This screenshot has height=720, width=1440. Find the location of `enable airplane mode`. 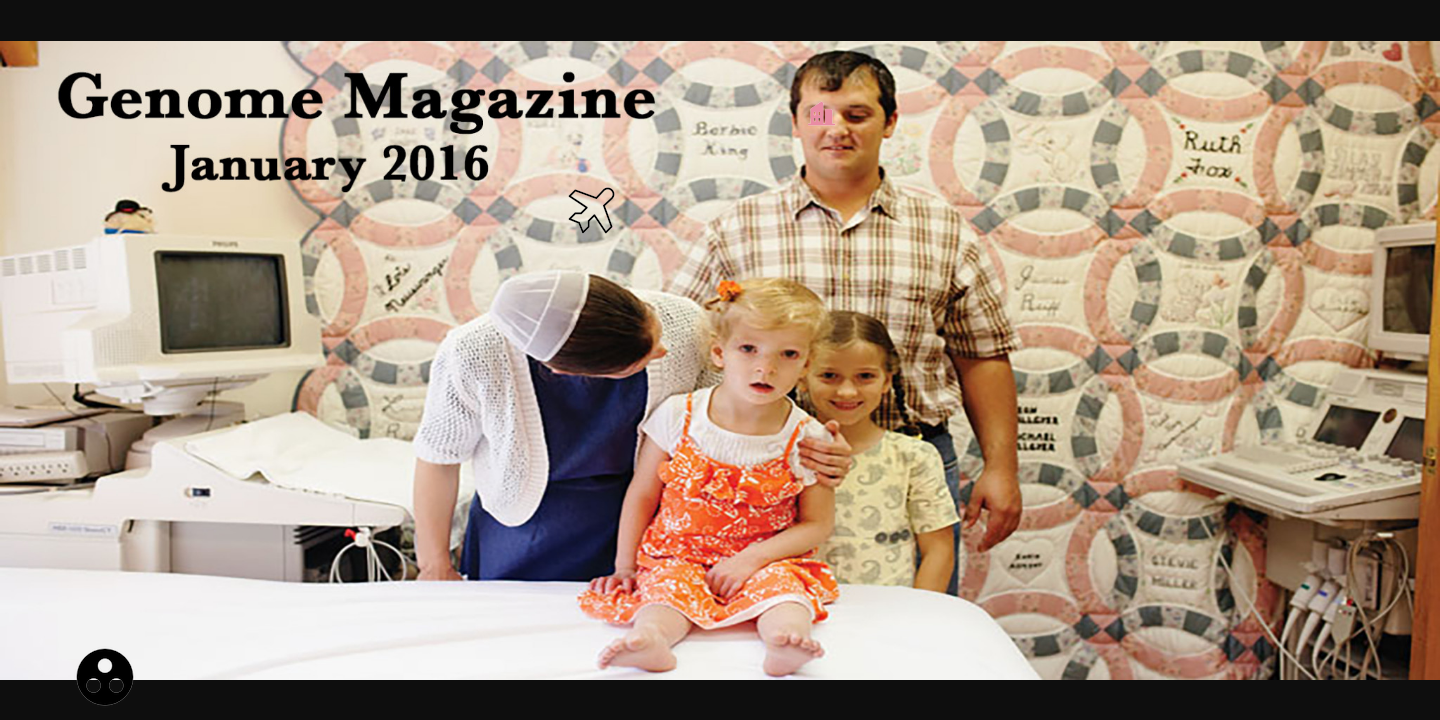

enable airplane mode is located at coordinates (592, 209).